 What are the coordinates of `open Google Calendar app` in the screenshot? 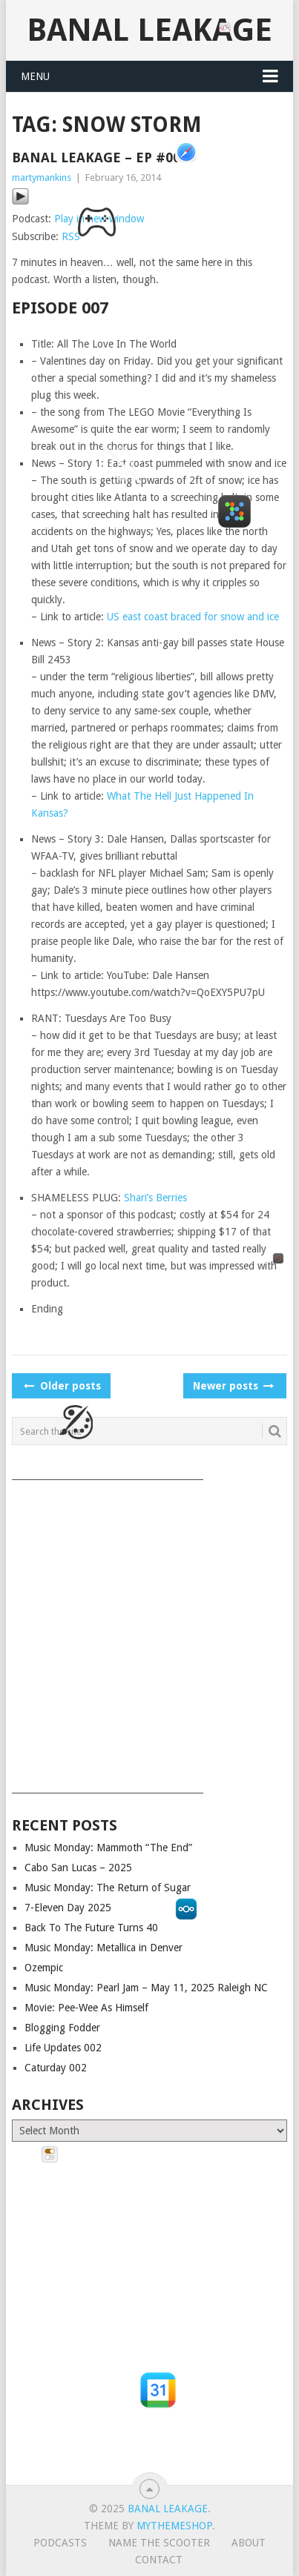 It's located at (158, 2390).